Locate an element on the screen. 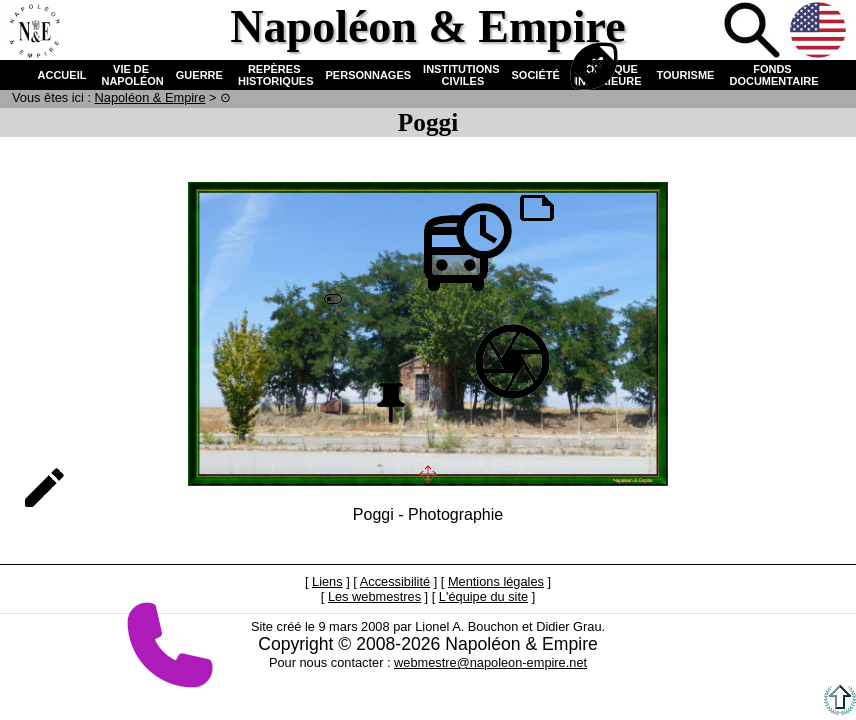 The width and height of the screenshot is (856, 720). make a phone call is located at coordinates (170, 645).